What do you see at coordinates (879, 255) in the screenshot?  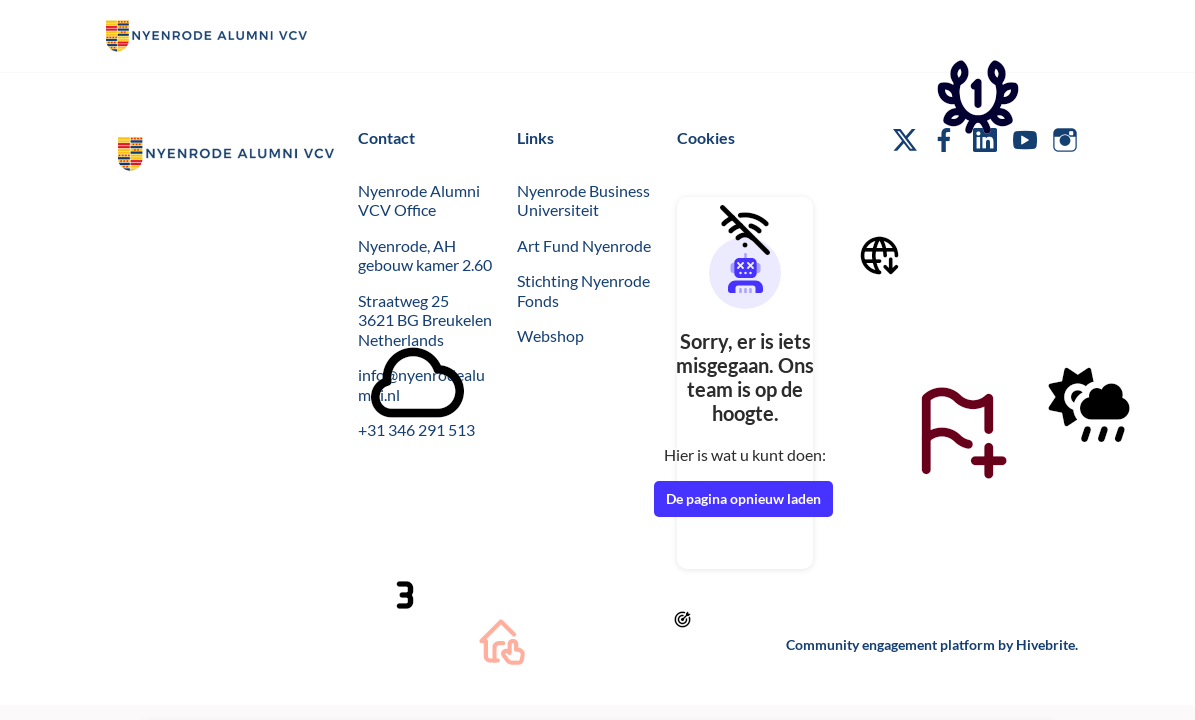 I see `download content from the web` at bounding box center [879, 255].